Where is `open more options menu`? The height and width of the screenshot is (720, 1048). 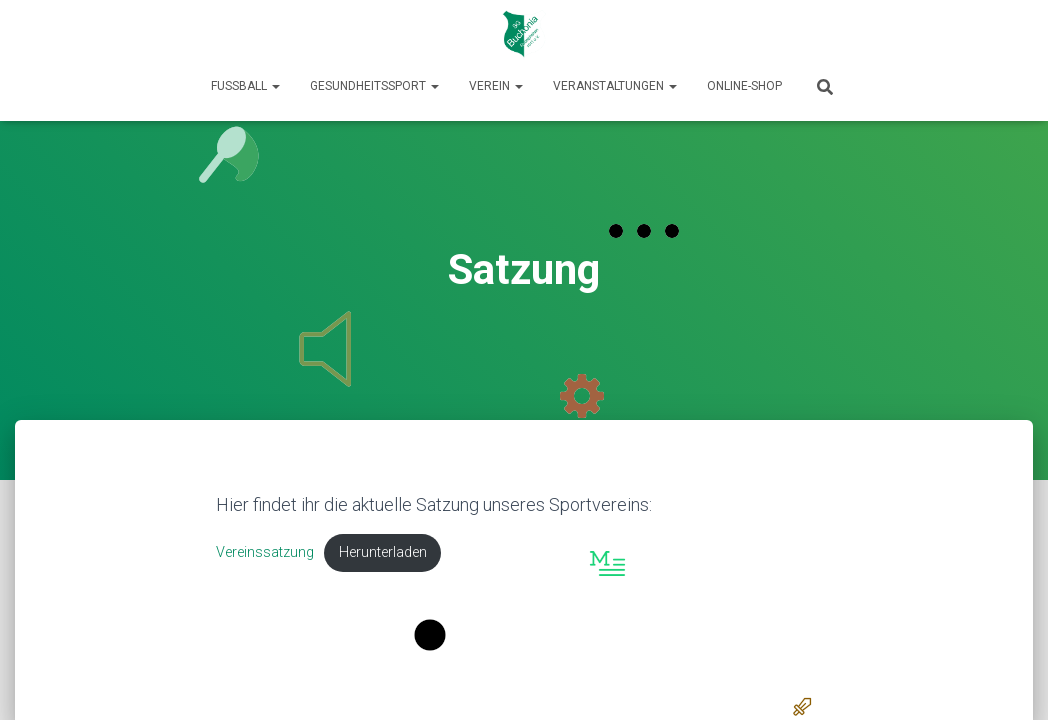
open more options menu is located at coordinates (644, 231).